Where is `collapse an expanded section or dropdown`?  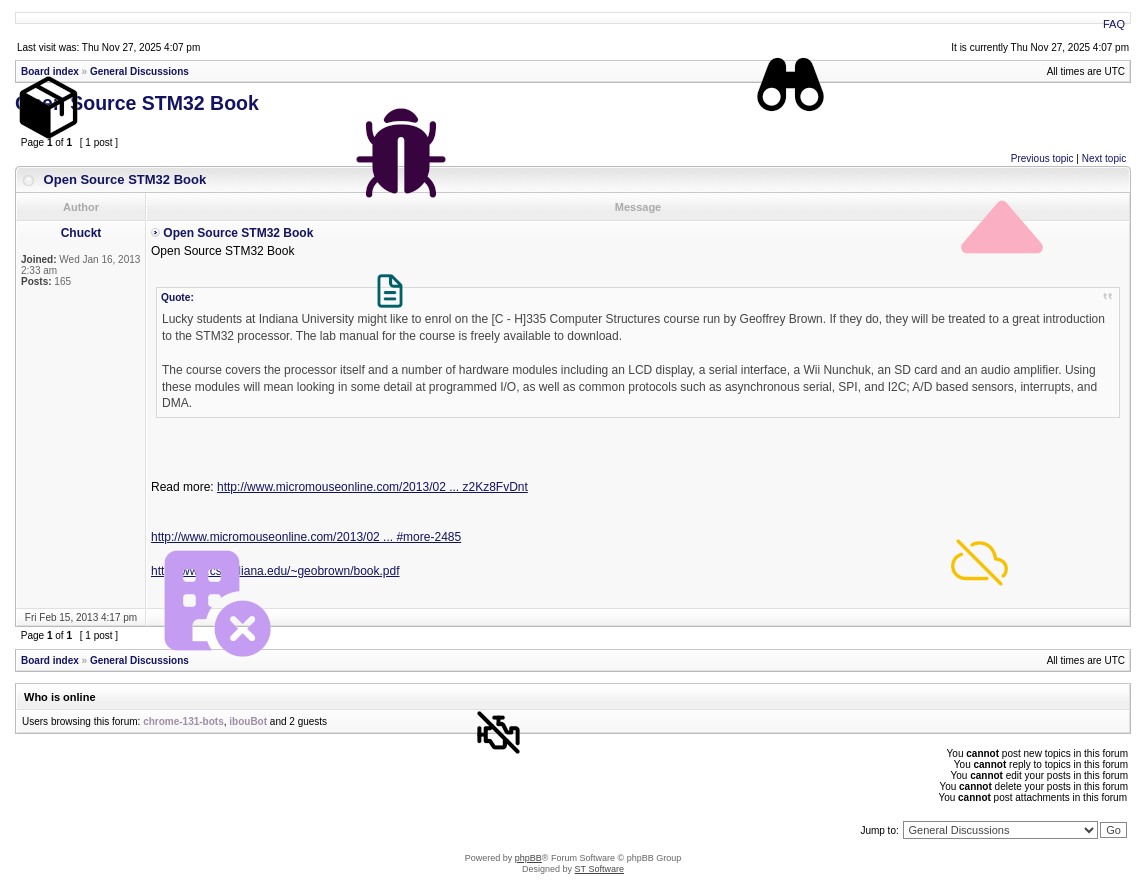
collapse an expanded section or dropdown is located at coordinates (1002, 227).